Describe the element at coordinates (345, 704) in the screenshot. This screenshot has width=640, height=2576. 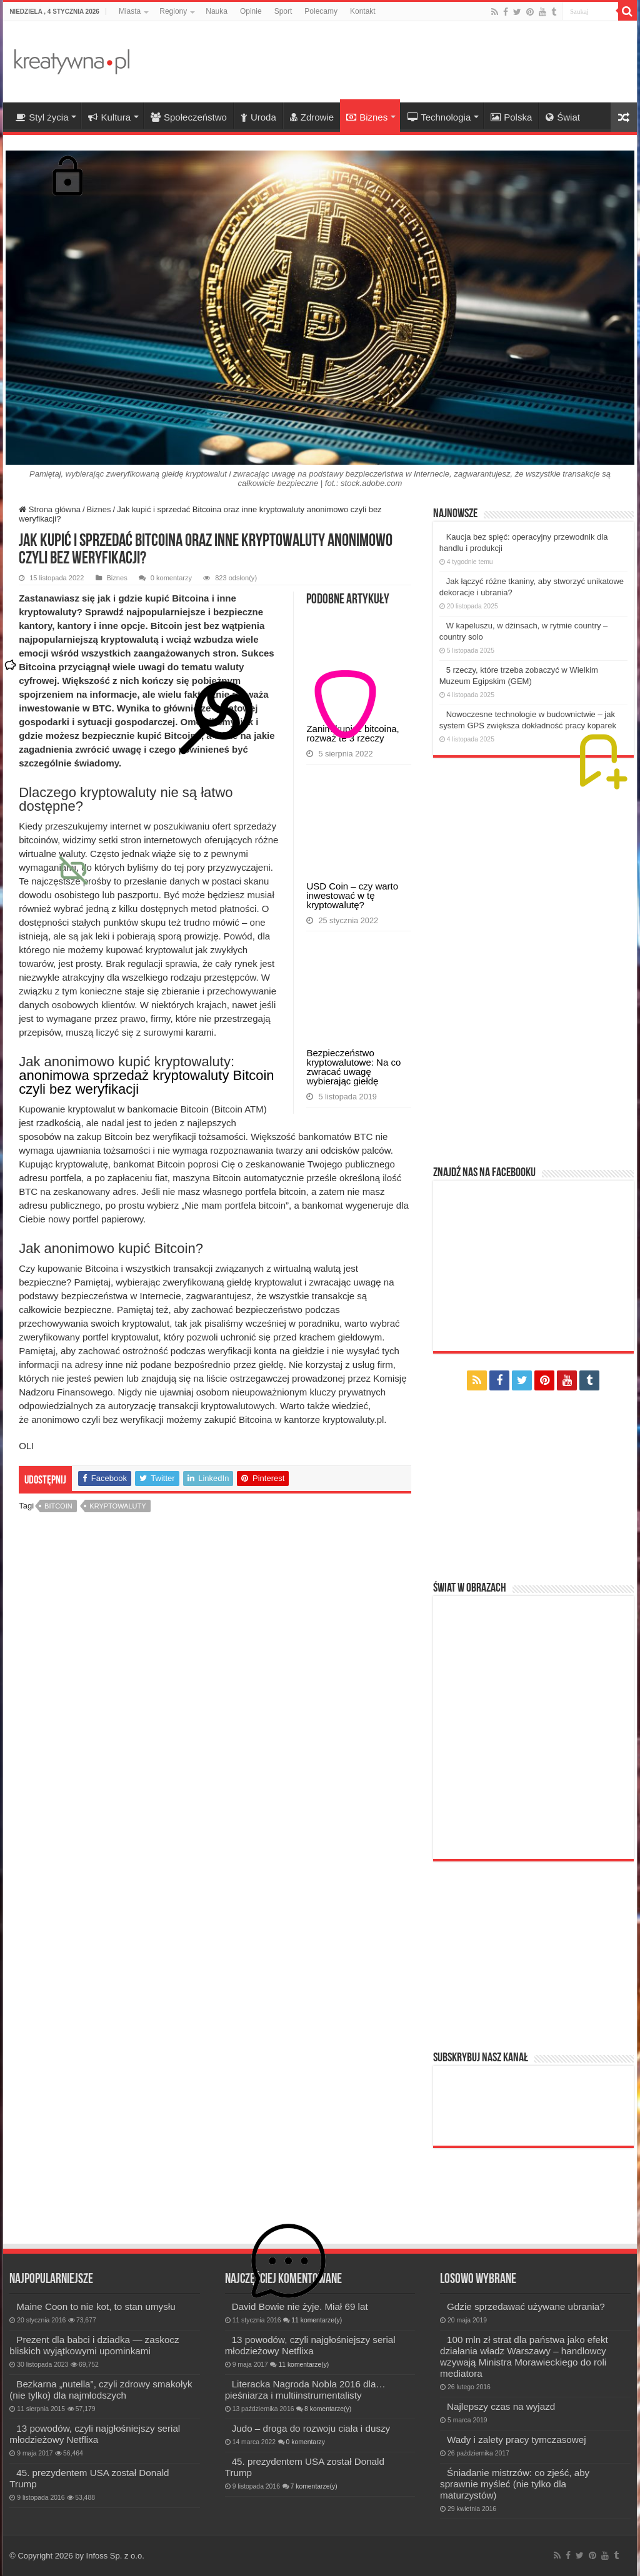
I see `access music or guitar-related features` at that location.